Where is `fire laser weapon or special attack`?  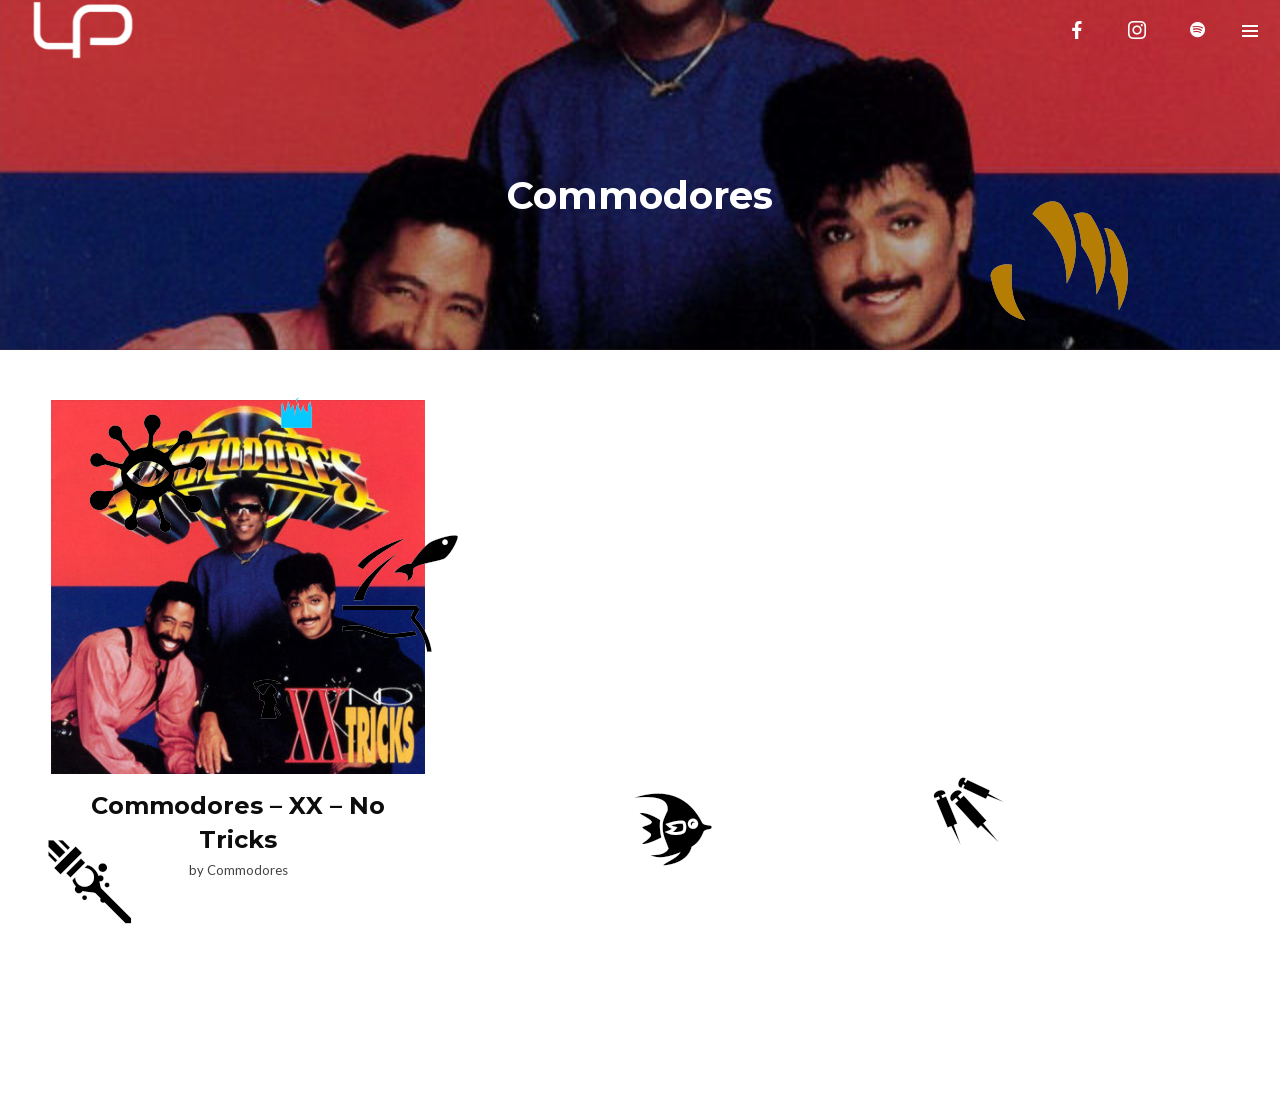
fire laser weapon or special attack is located at coordinates (89, 881).